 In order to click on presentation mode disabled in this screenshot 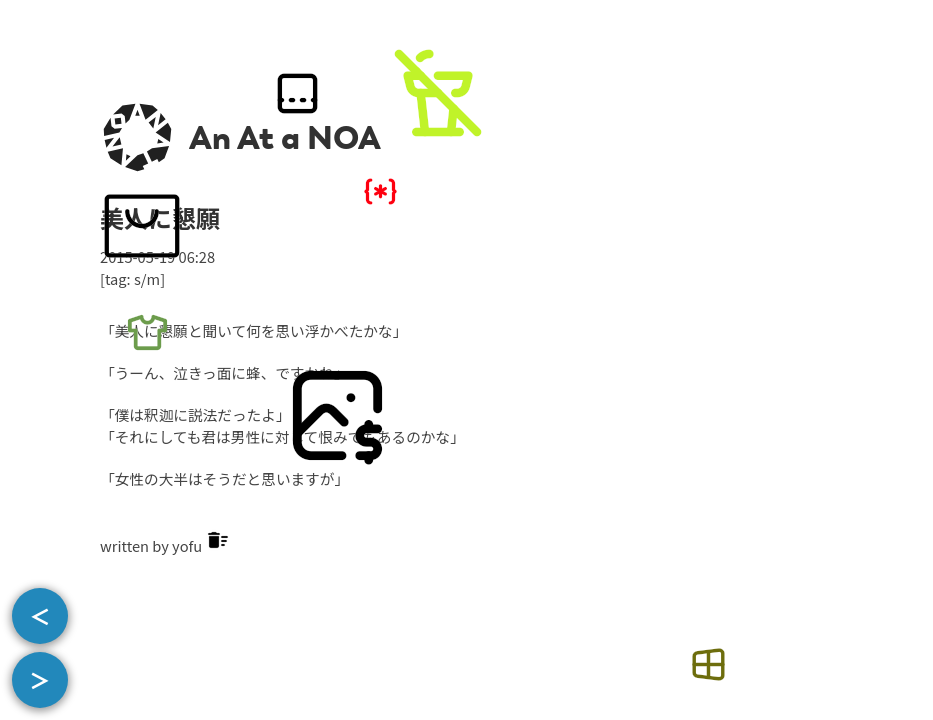, I will do `click(438, 93)`.